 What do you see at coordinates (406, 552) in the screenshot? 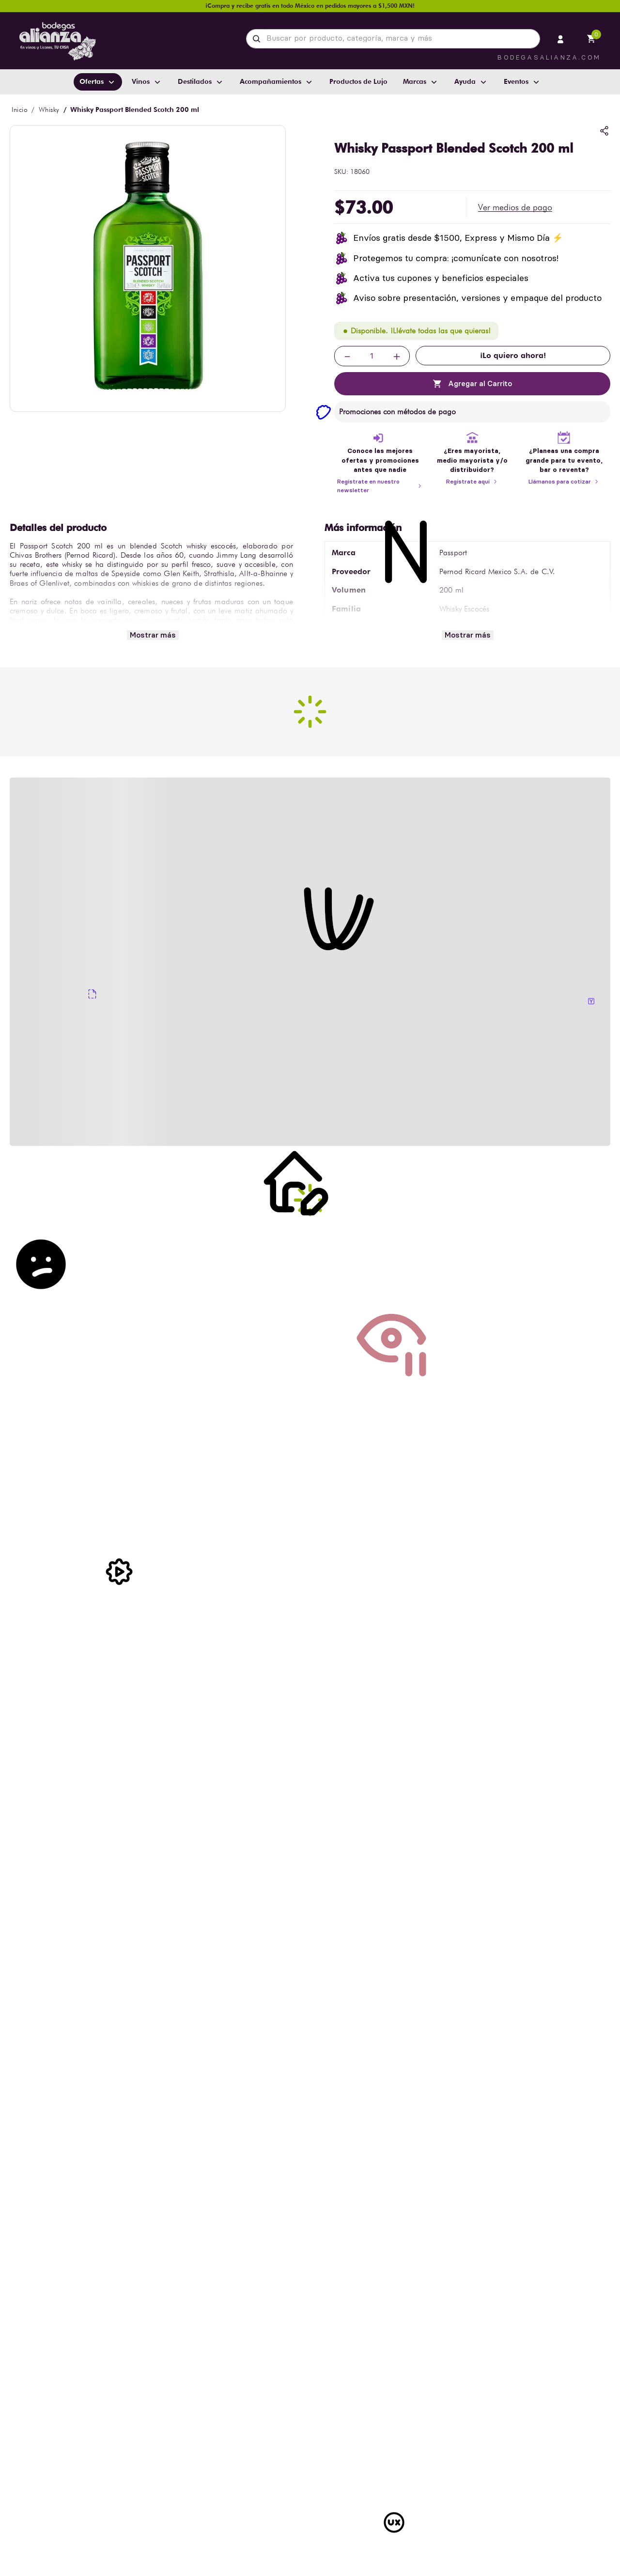
I see `indicates an item or option starting with the letter N` at bounding box center [406, 552].